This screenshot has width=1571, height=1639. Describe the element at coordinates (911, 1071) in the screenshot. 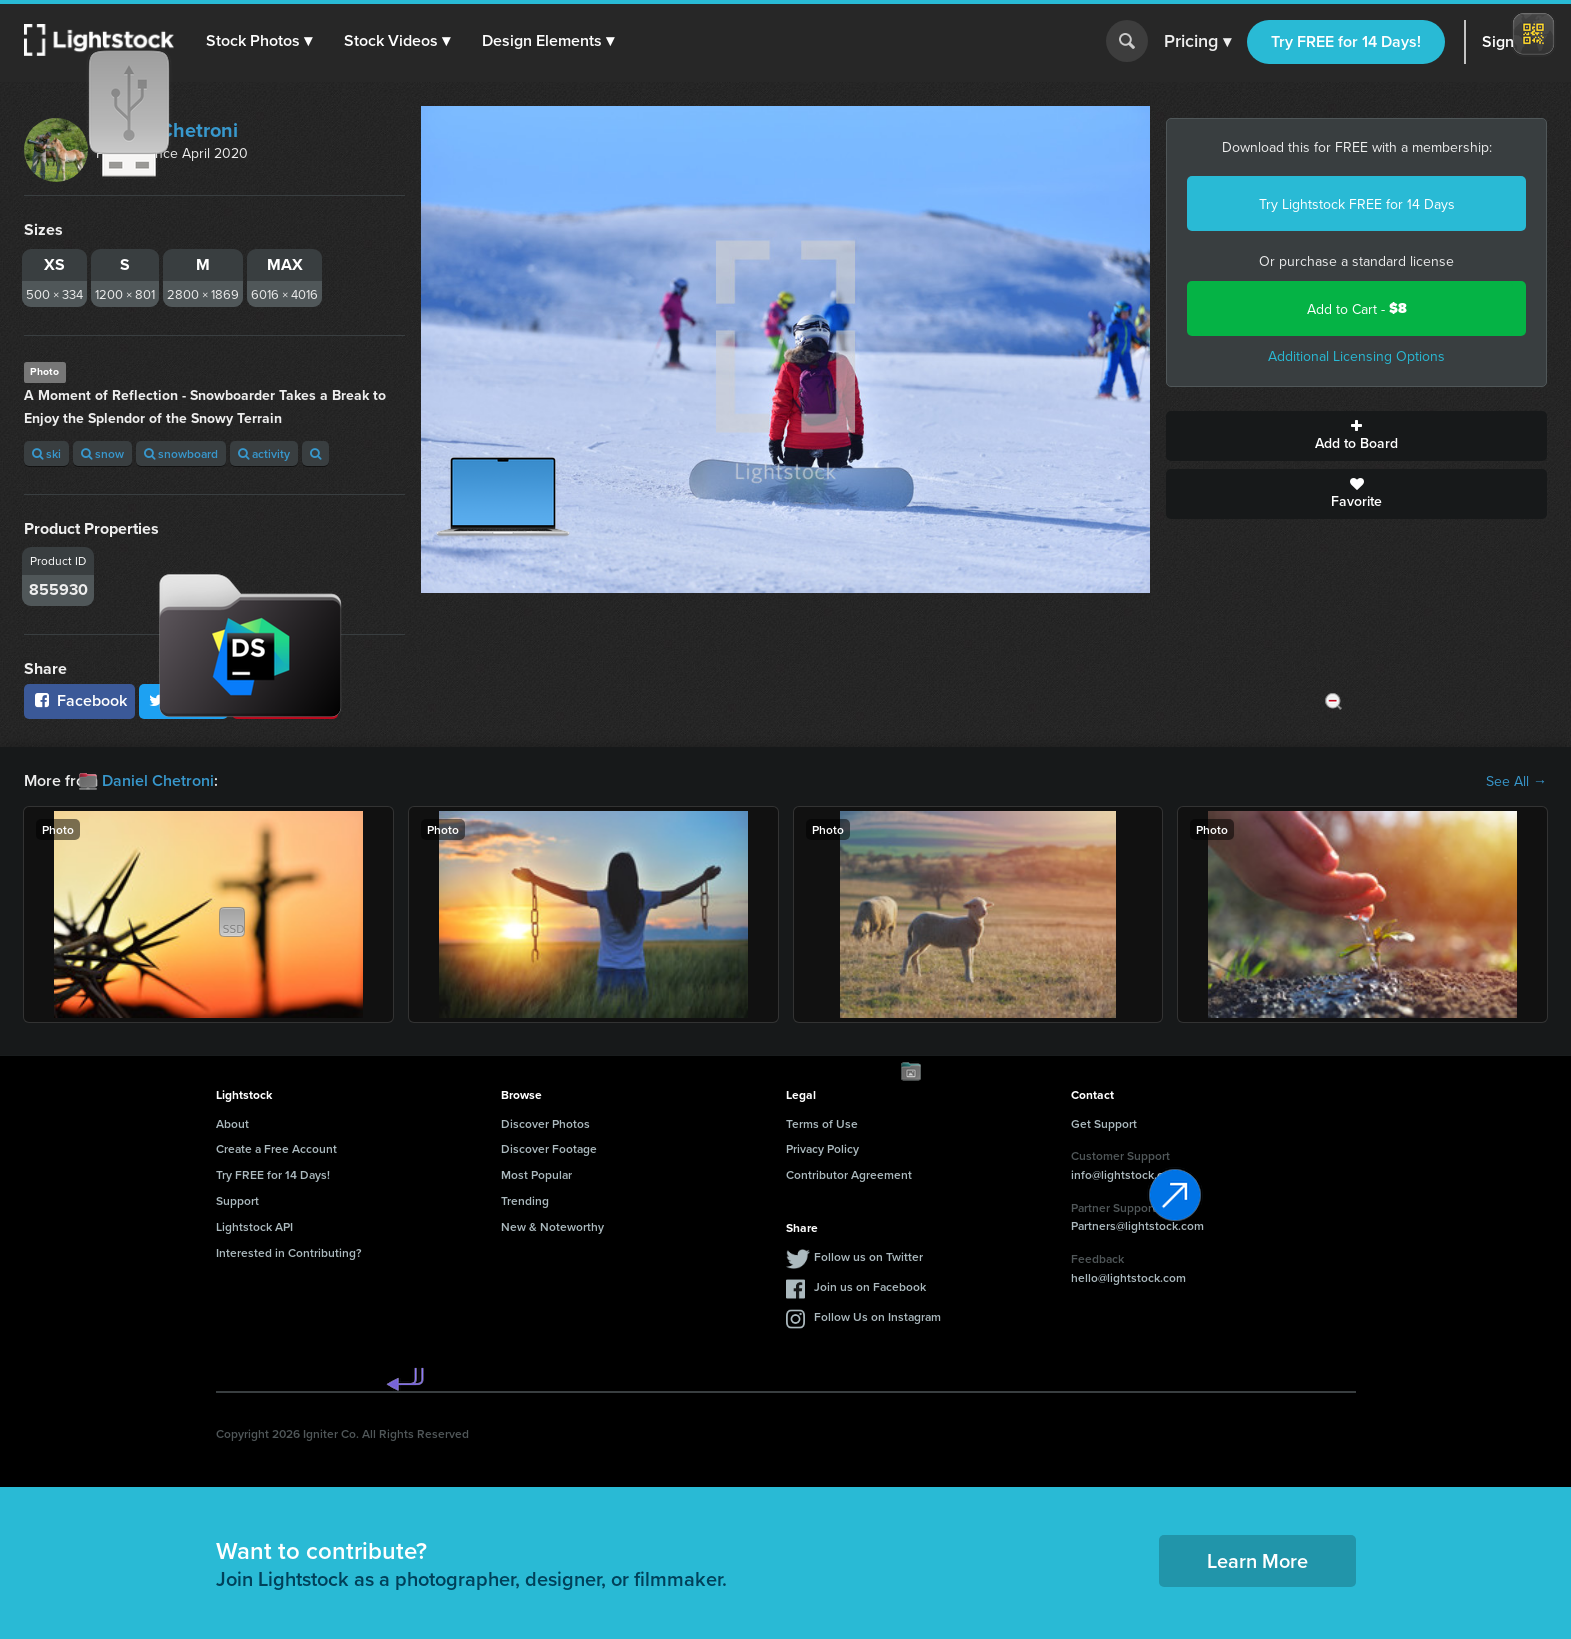

I see `open your pictures folder` at that location.